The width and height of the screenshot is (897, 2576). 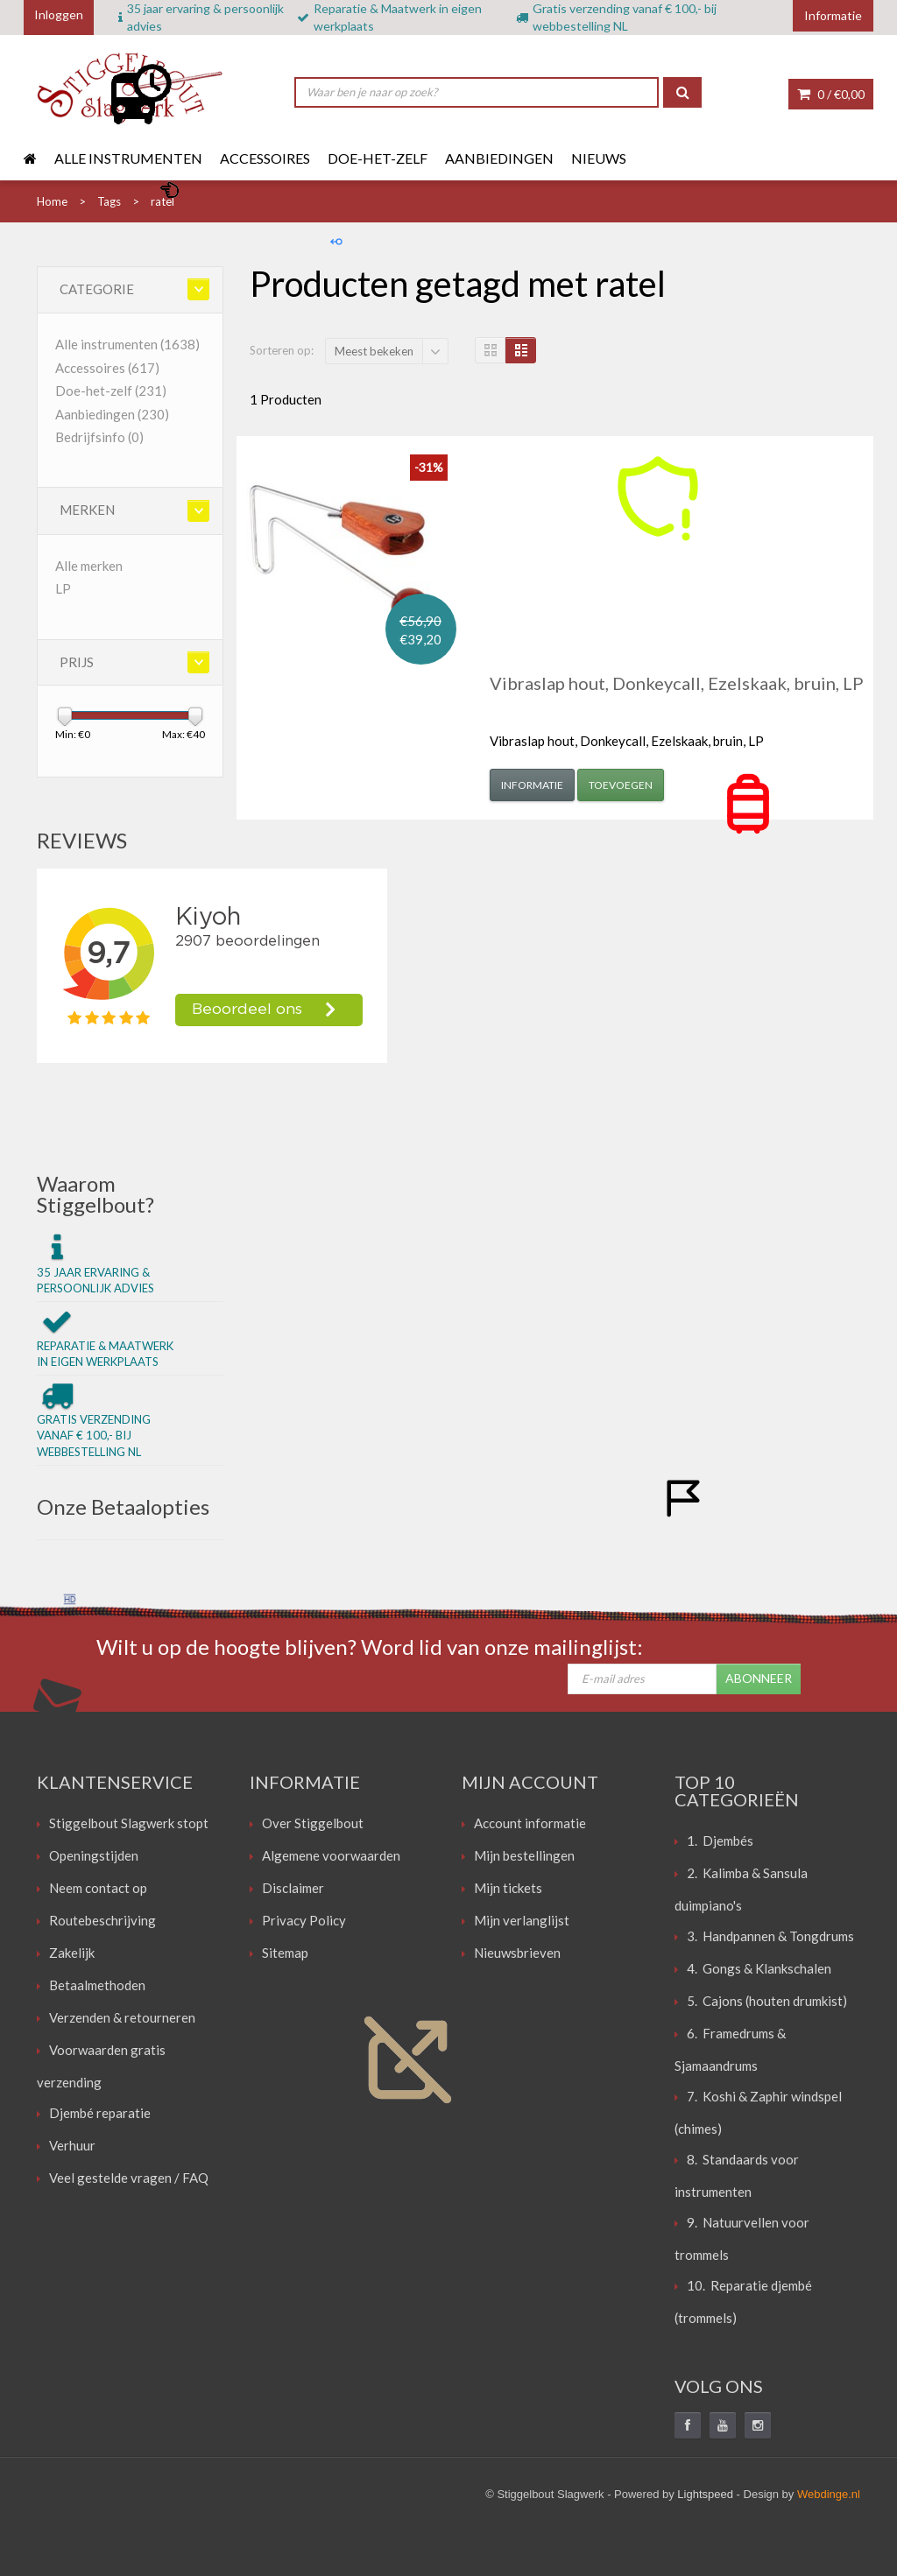 I want to click on navigate to previous item or section, so click(x=170, y=190).